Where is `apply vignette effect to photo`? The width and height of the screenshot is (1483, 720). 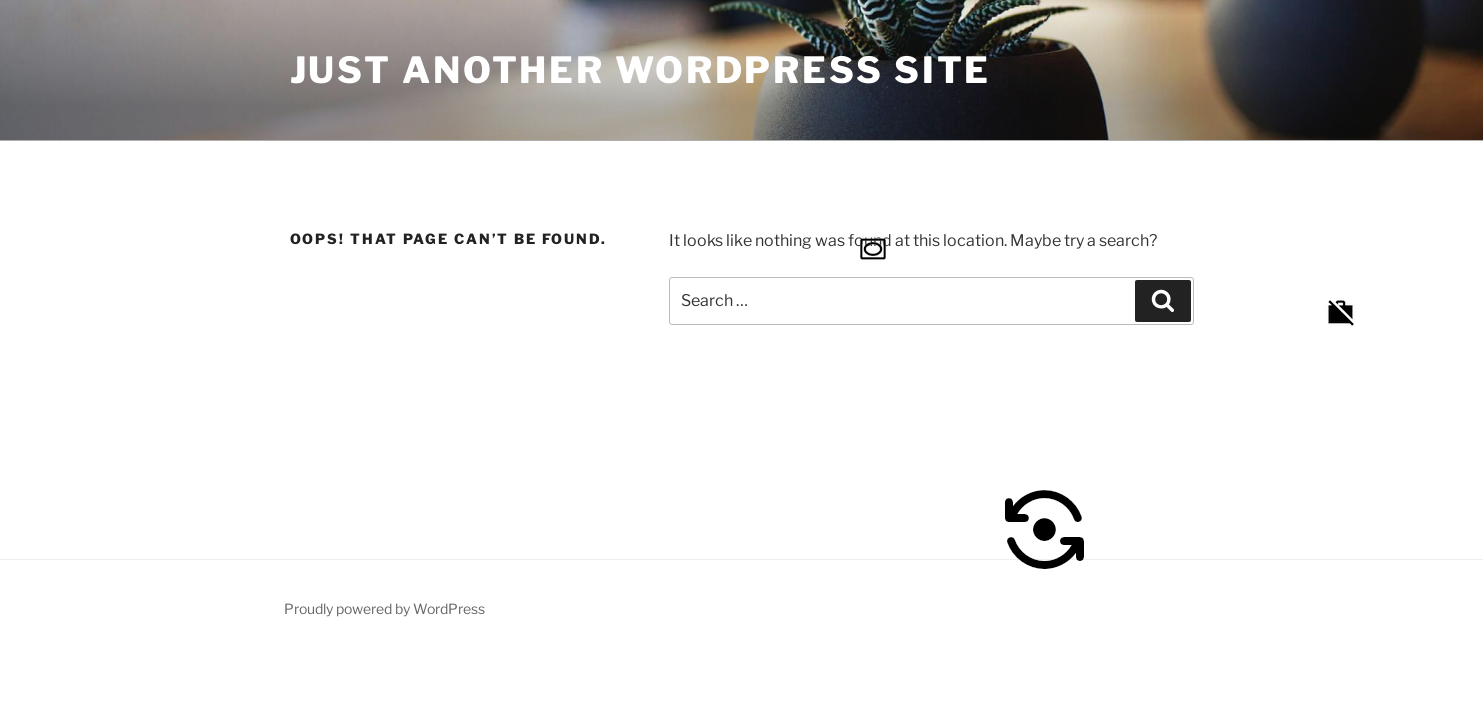
apply vignette effect to photo is located at coordinates (873, 249).